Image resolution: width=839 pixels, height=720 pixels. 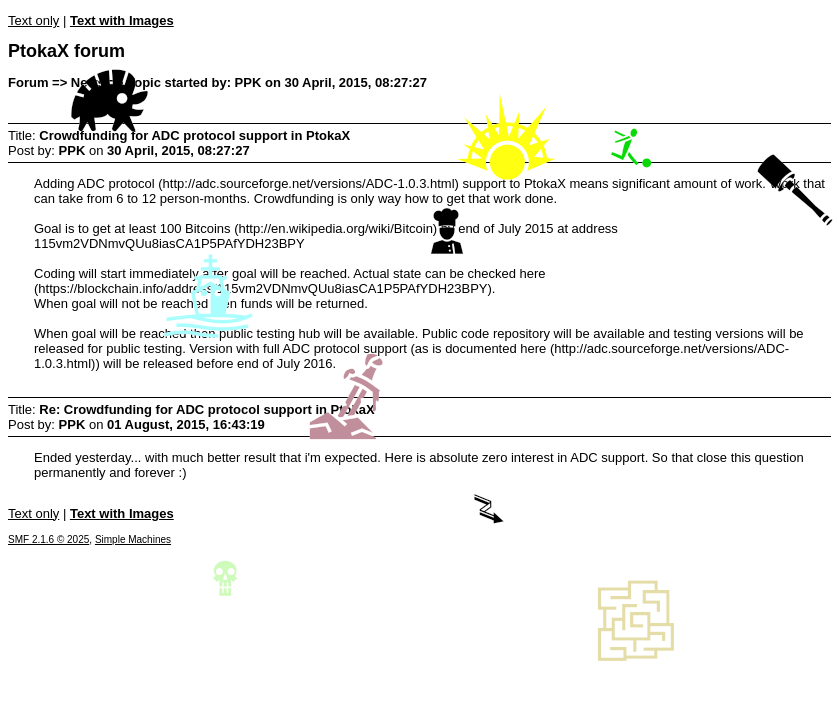 I want to click on indicates player death or game over state, so click(x=225, y=578).